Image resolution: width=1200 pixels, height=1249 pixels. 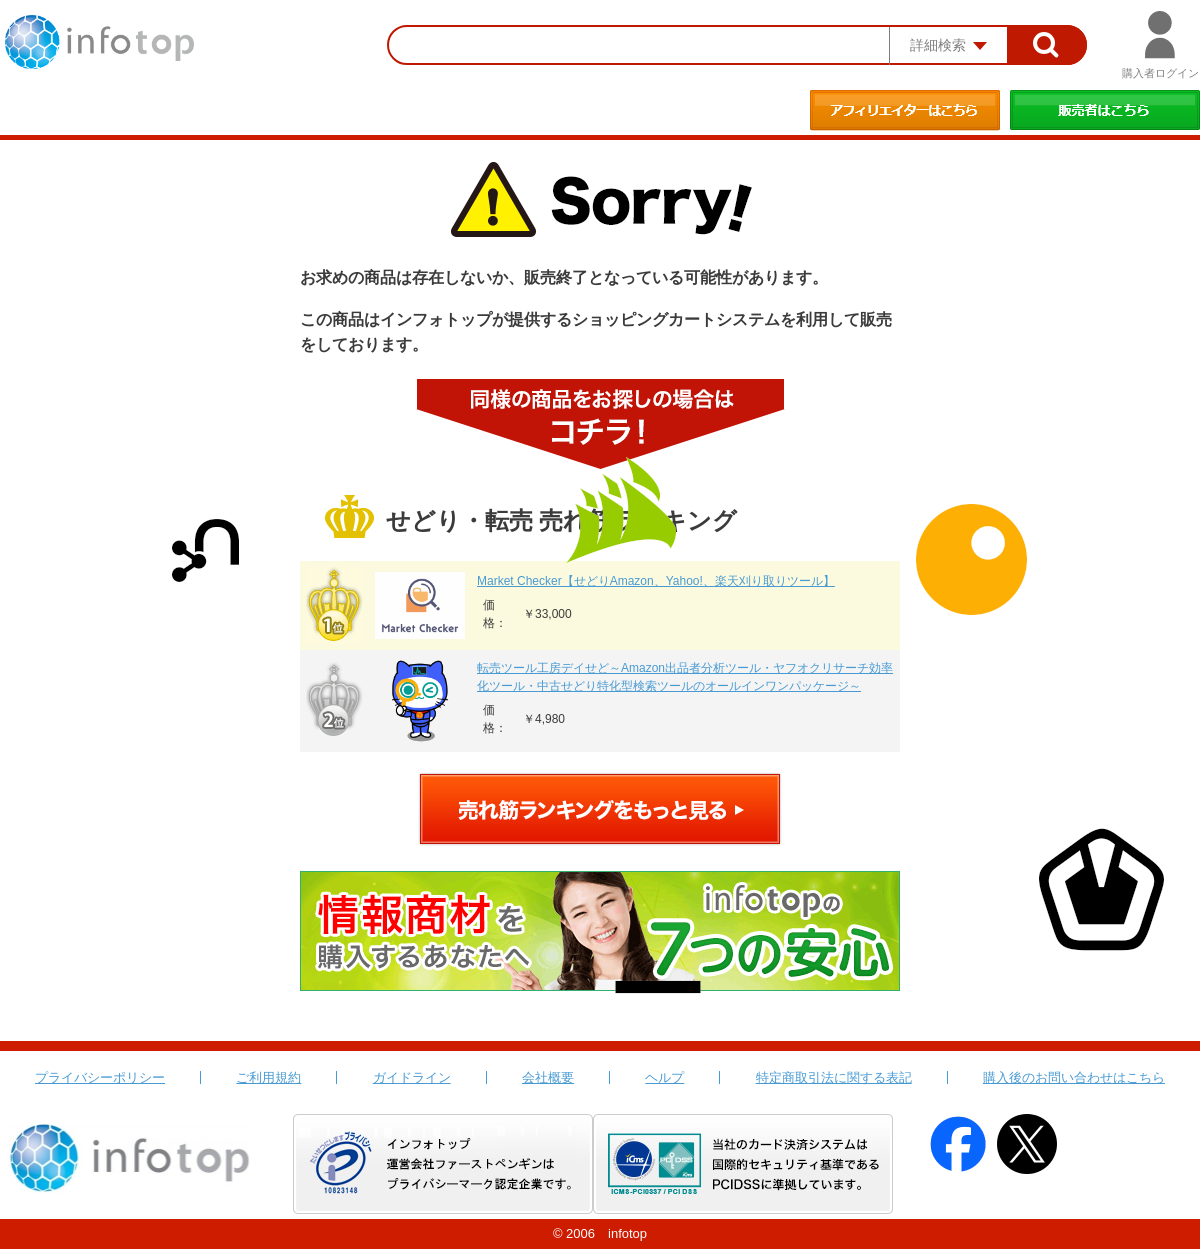 What do you see at coordinates (621, 510) in the screenshot?
I see `corsair brand or product identifier` at bounding box center [621, 510].